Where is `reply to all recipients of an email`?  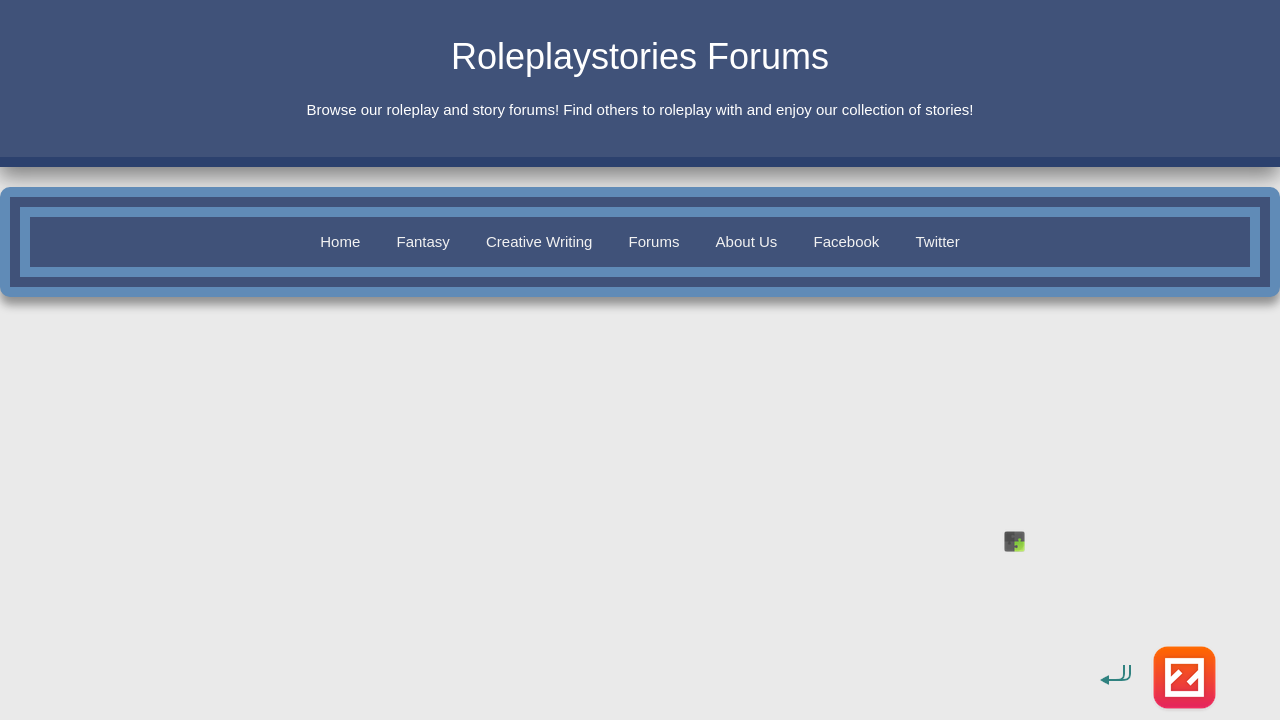 reply to all recipients of an email is located at coordinates (1115, 673).